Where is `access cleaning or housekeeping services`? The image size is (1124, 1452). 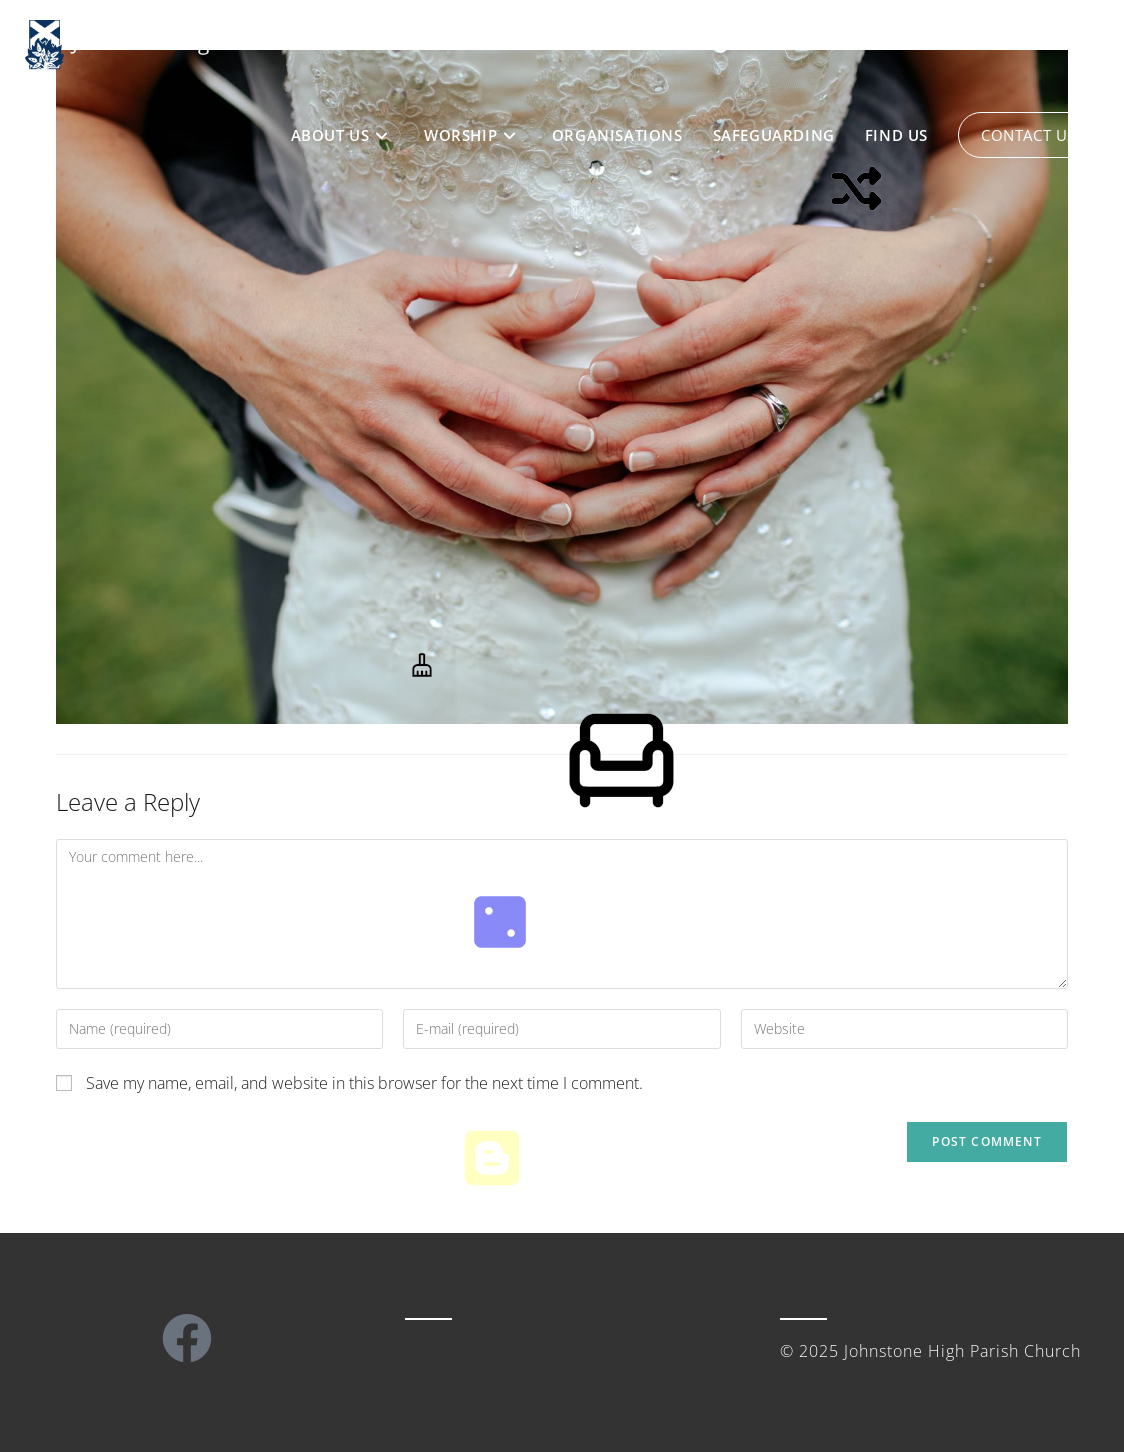 access cleaning or housekeeping services is located at coordinates (422, 665).